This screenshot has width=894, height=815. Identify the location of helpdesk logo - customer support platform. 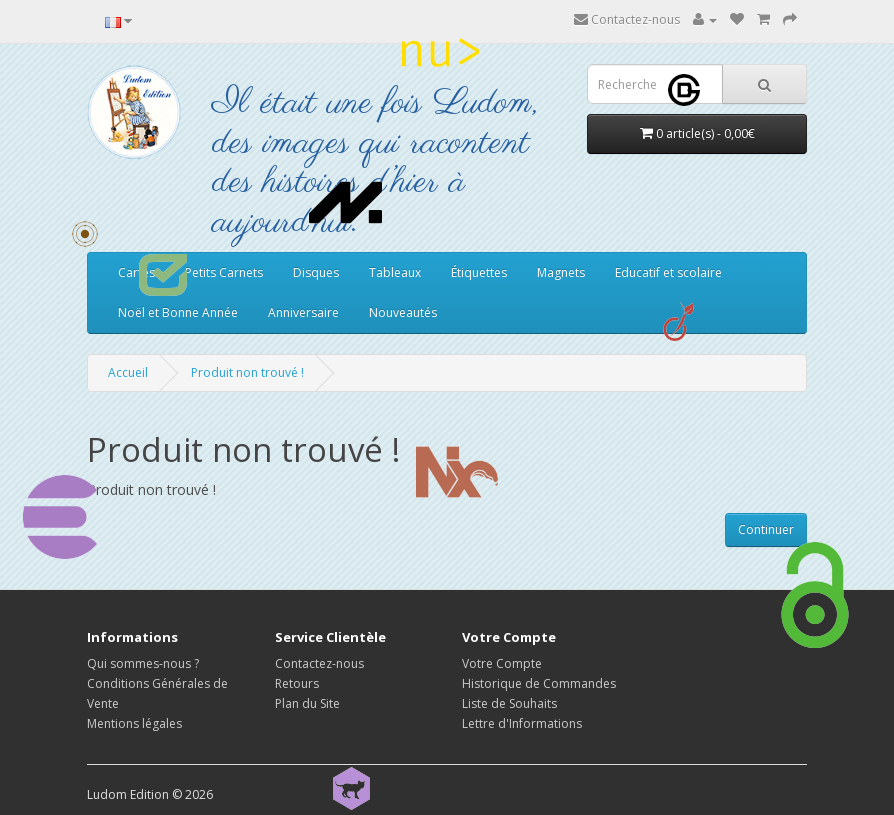
(163, 275).